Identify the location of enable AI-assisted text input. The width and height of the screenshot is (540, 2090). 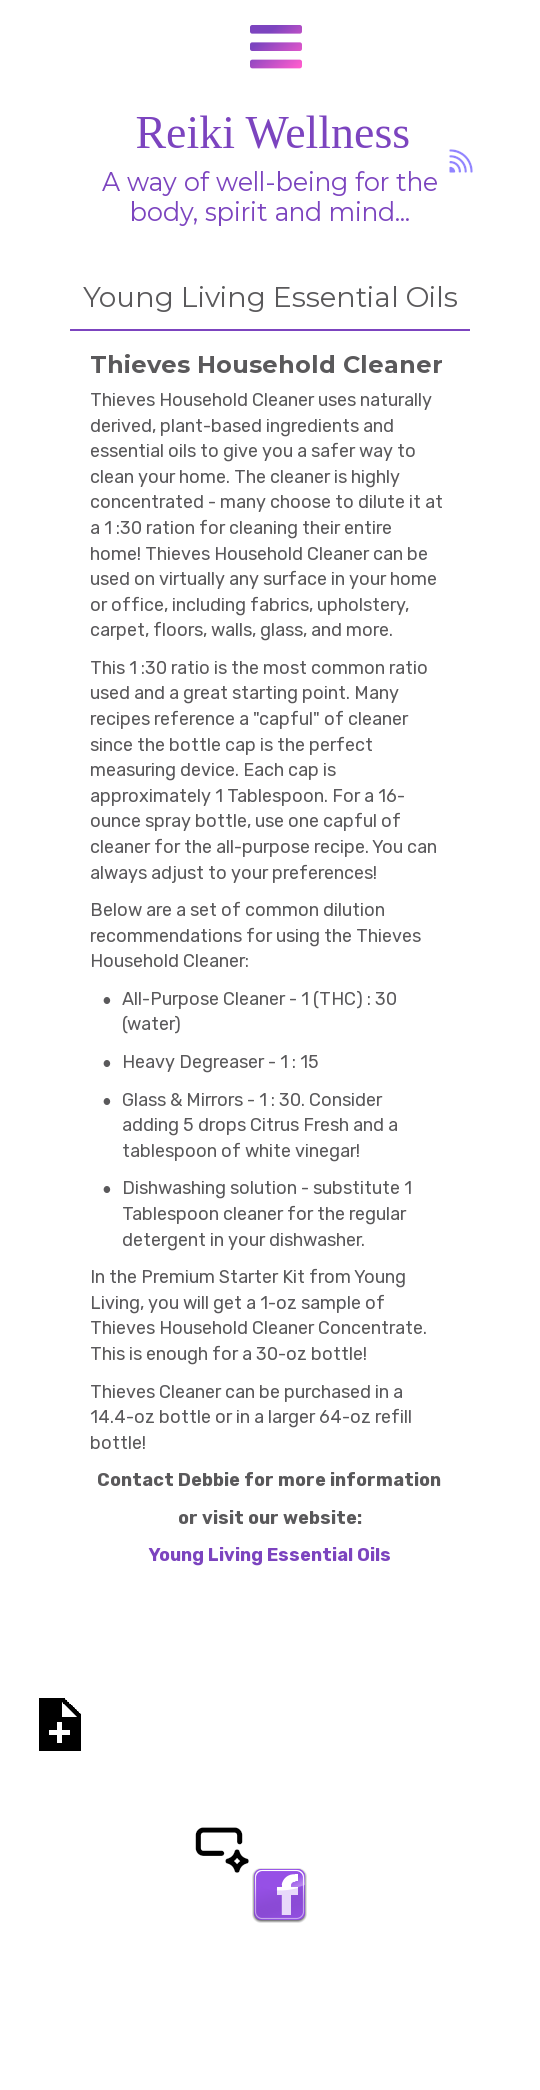
(219, 1843).